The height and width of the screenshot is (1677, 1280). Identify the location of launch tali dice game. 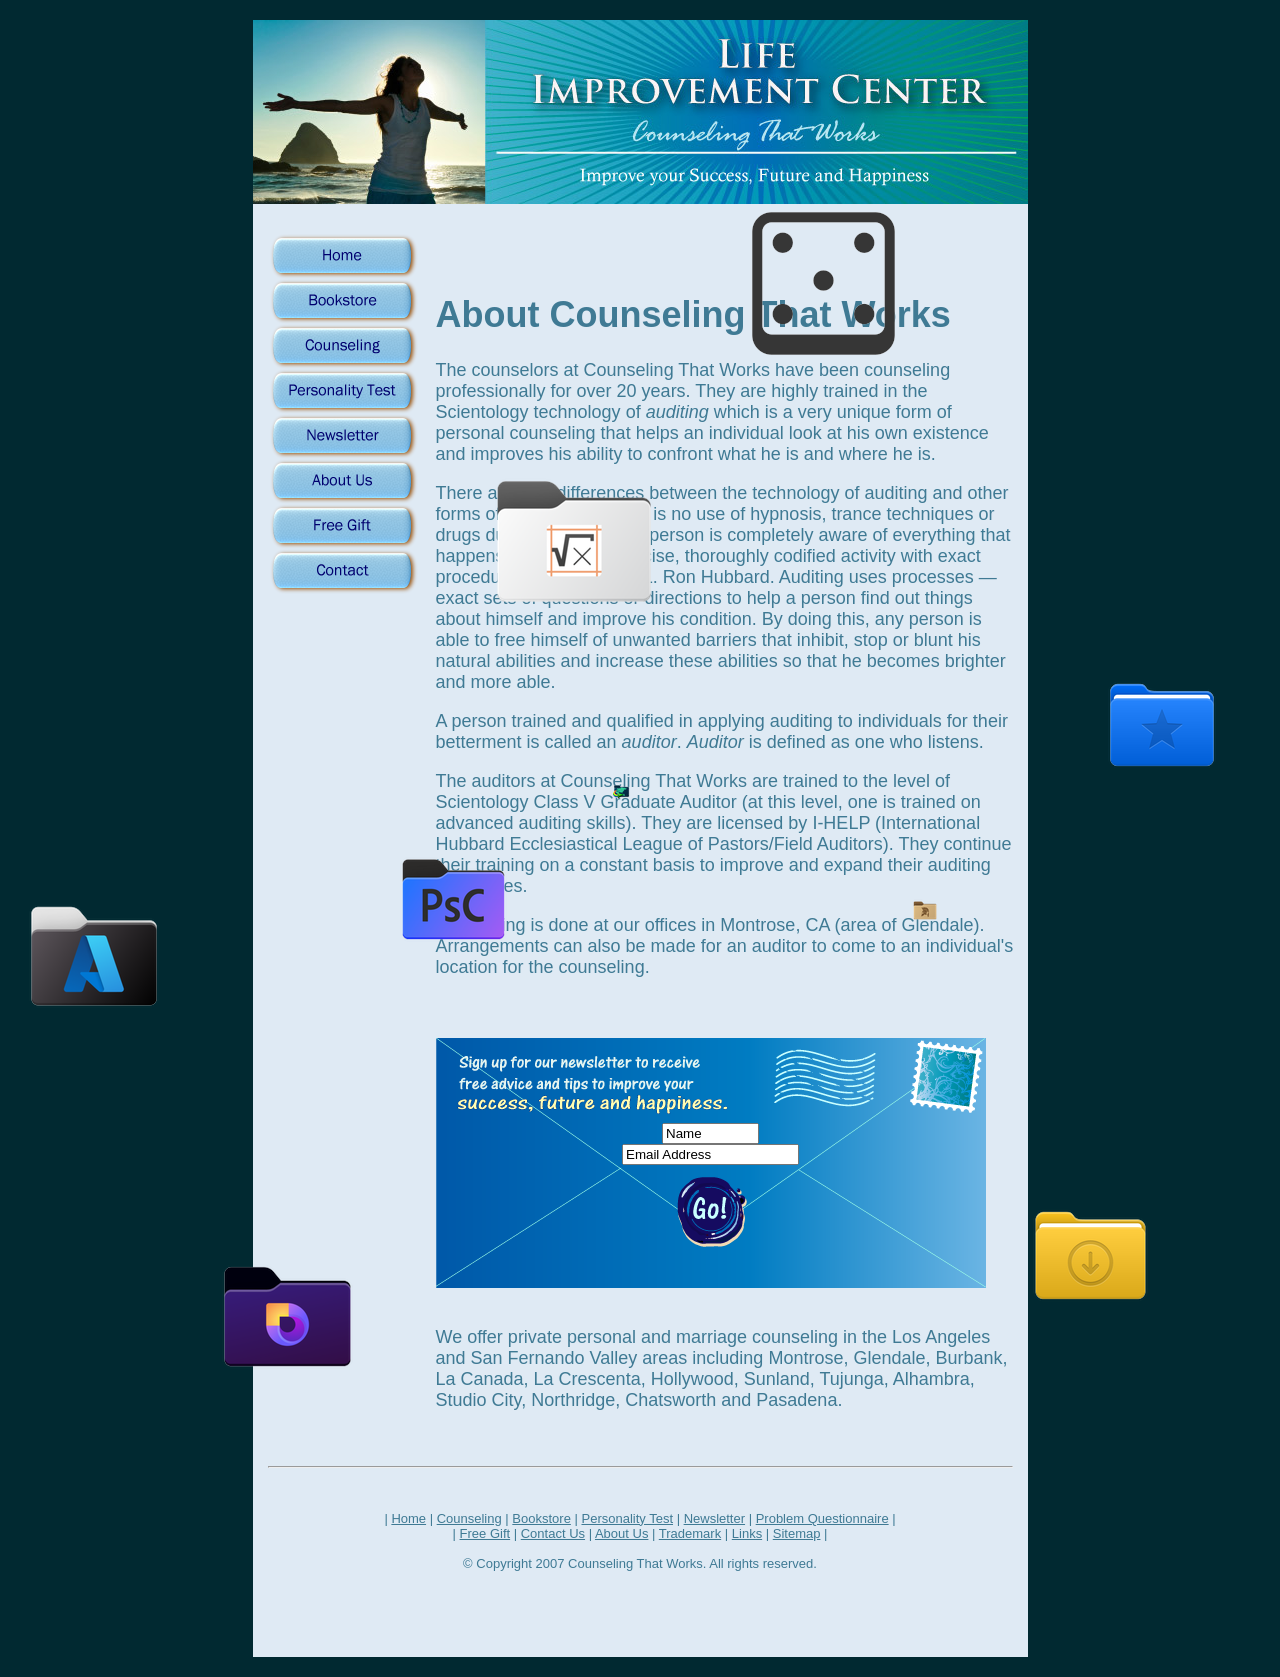
(823, 283).